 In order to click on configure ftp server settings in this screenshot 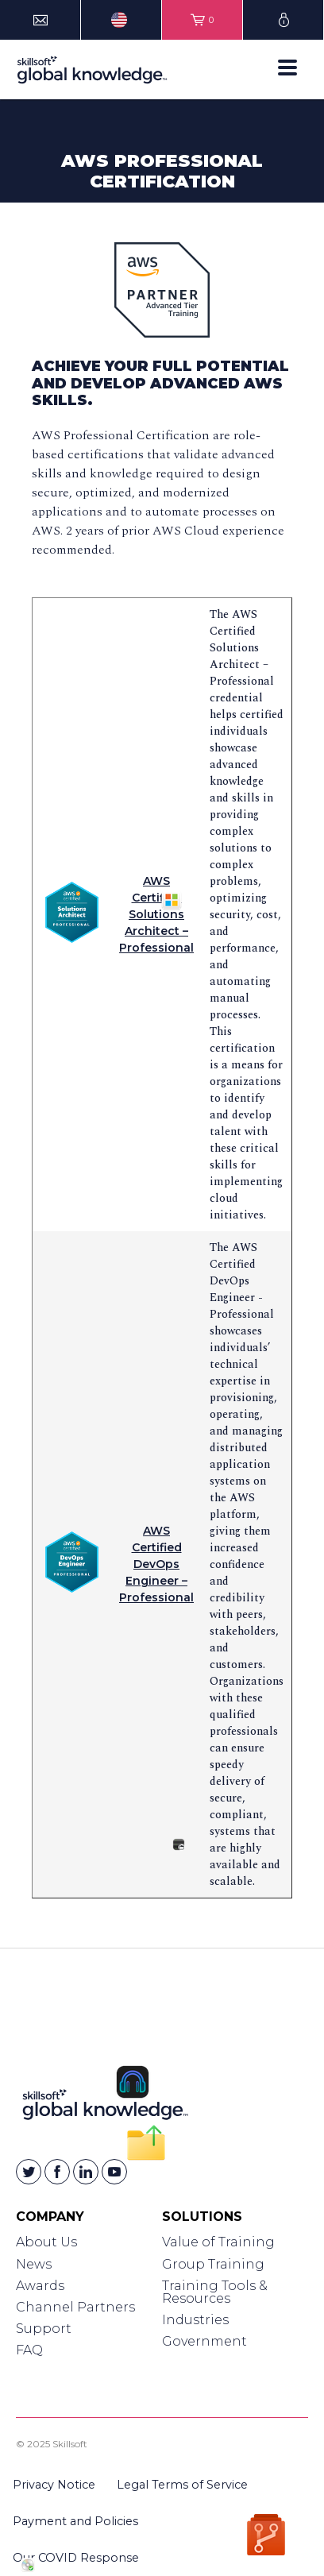, I will do `click(179, 1844)`.